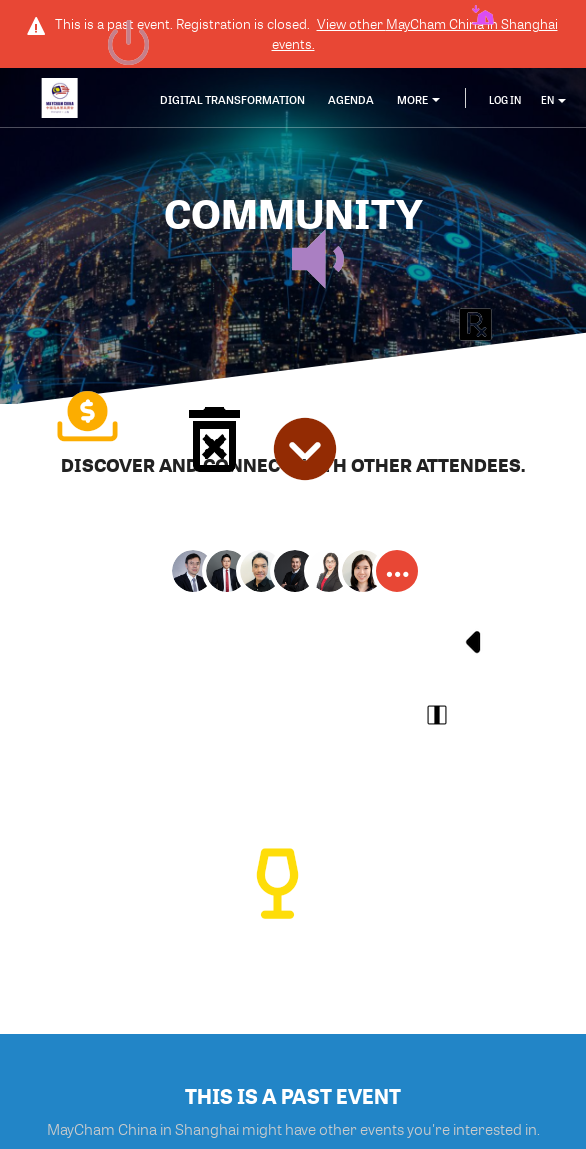 This screenshot has height=1149, width=586. What do you see at coordinates (214, 439) in the screenshot?
I see `permanently delete an item` at bounding box center [214, 439].